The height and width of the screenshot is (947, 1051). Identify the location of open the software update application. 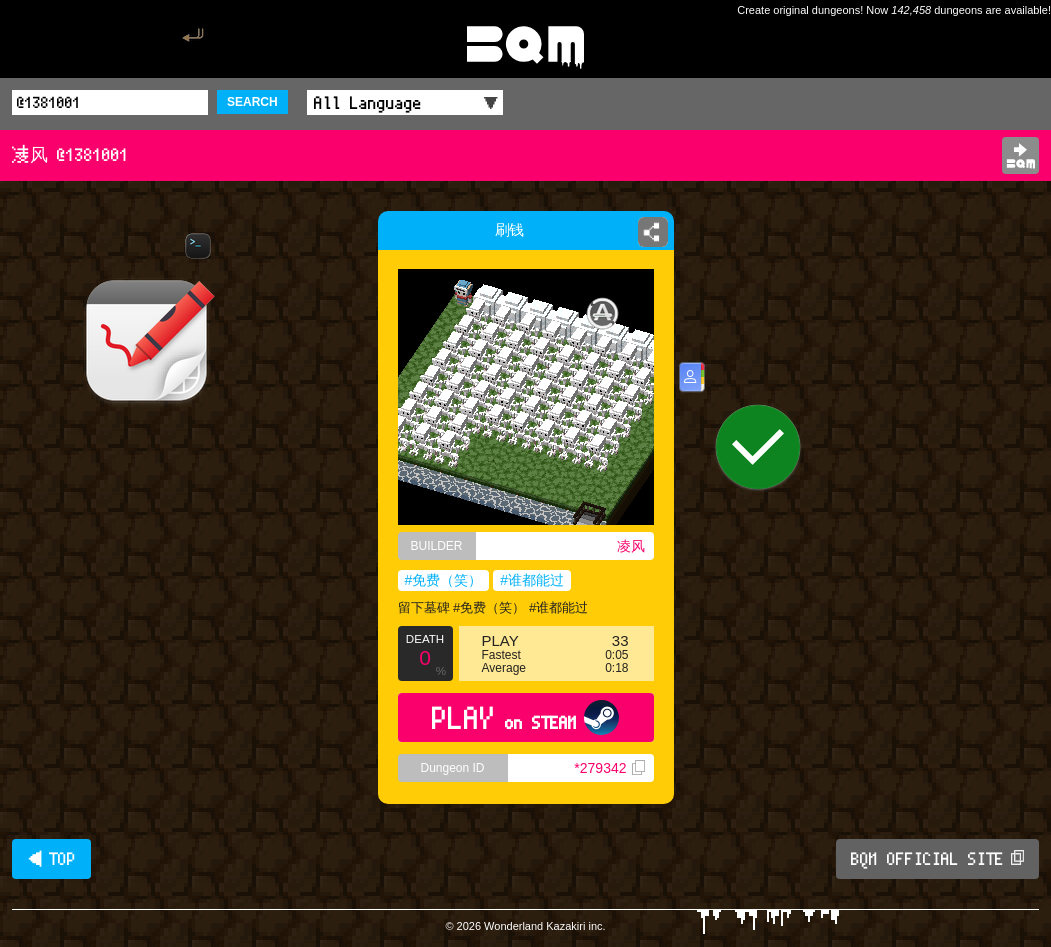
(602, 313).